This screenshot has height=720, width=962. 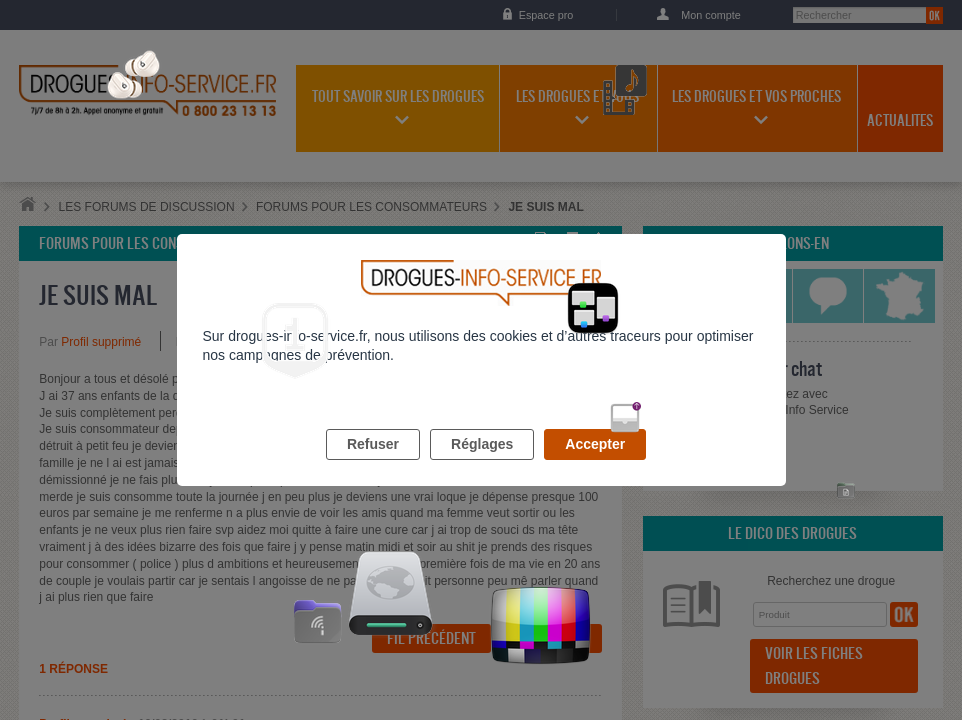 I want to click on connect beats wireless earbuds via bluetooth, so click(x=134, y=75).